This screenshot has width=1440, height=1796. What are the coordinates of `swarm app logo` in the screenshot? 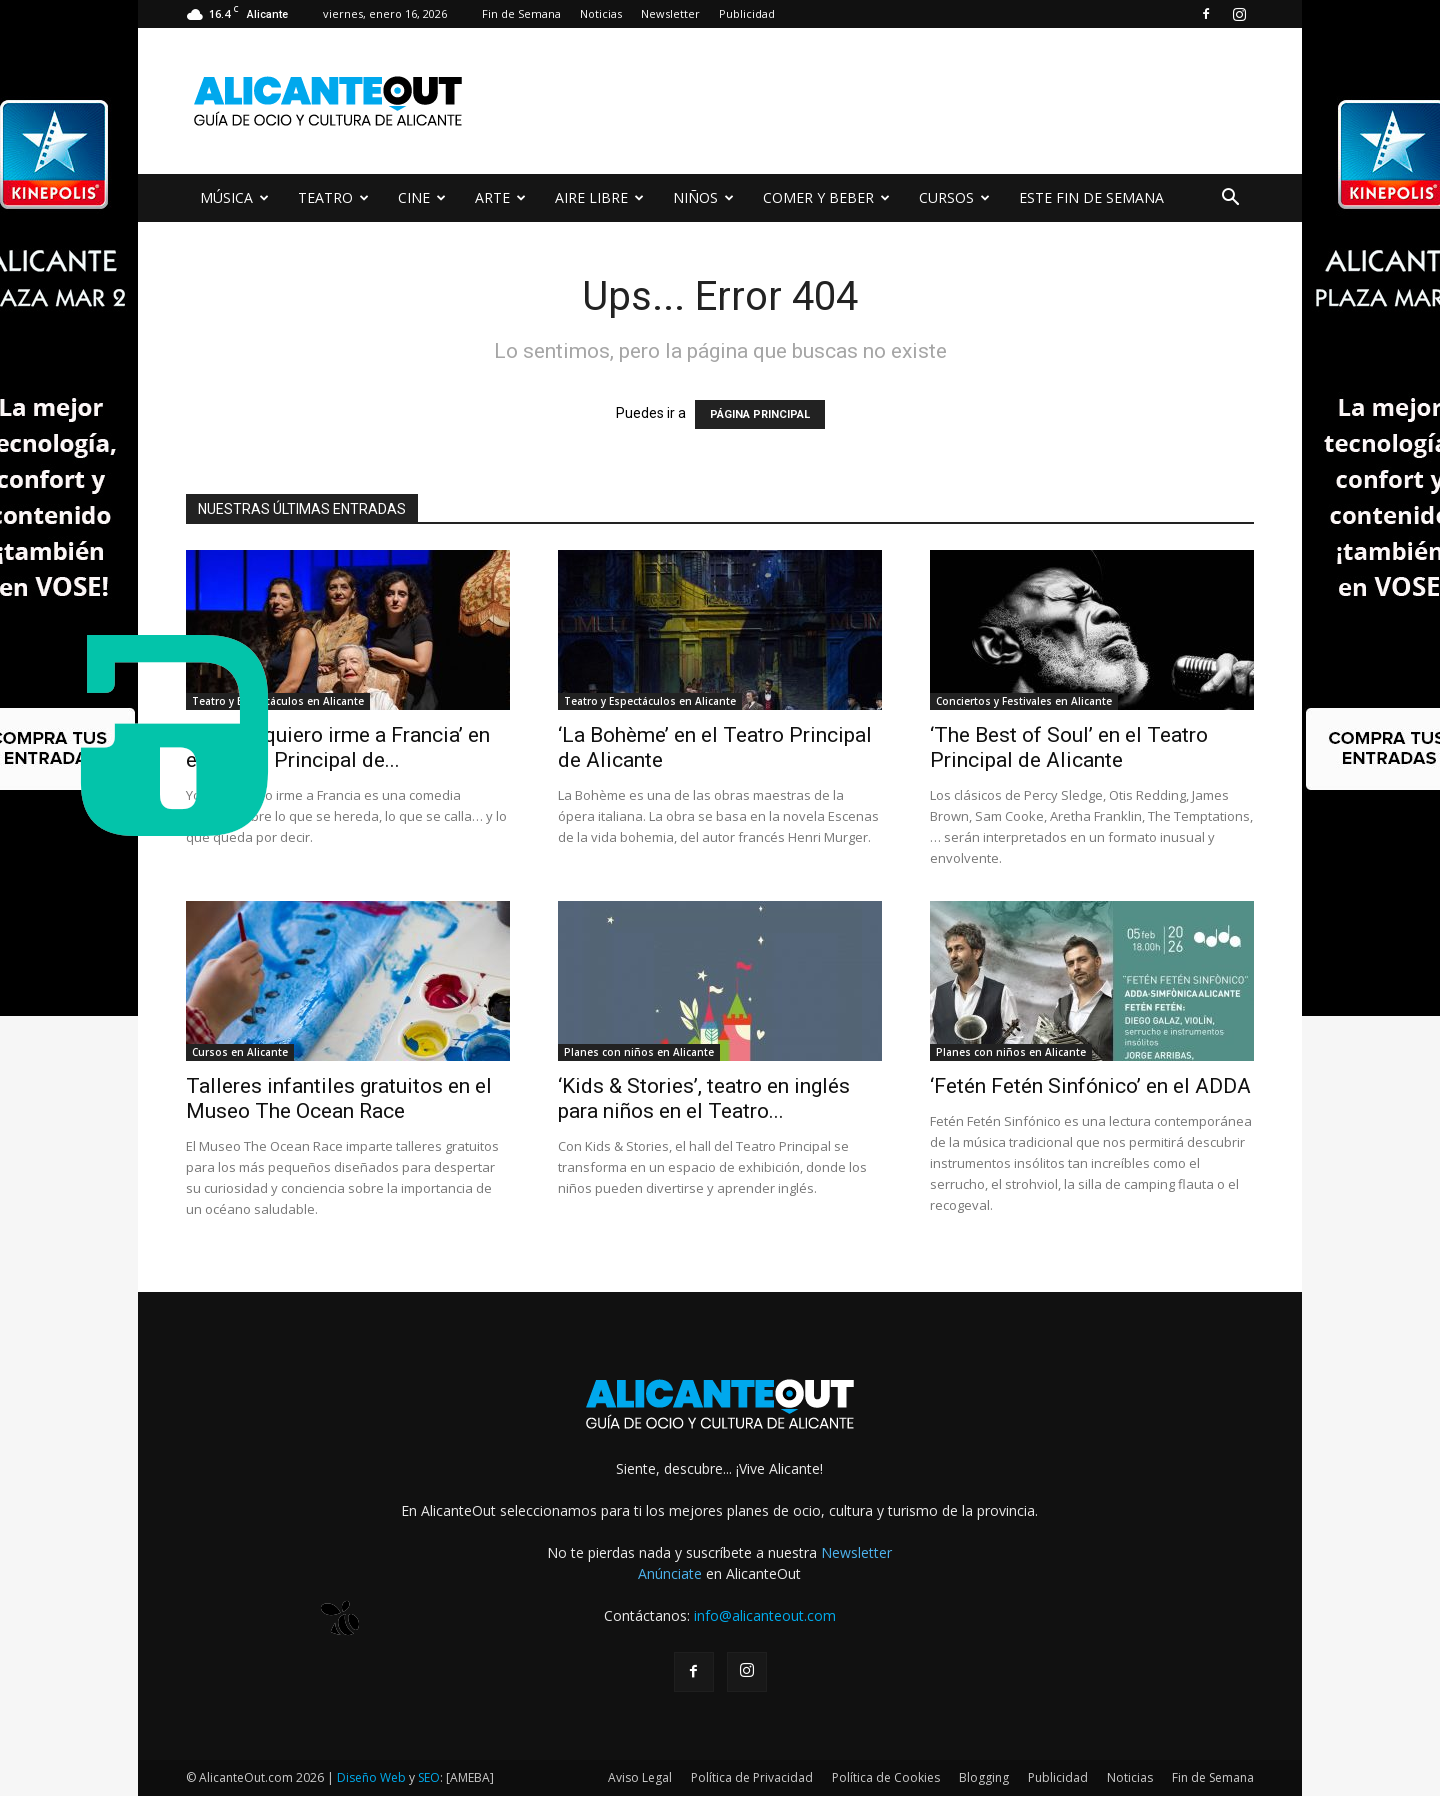 It's located at (340, 1618).